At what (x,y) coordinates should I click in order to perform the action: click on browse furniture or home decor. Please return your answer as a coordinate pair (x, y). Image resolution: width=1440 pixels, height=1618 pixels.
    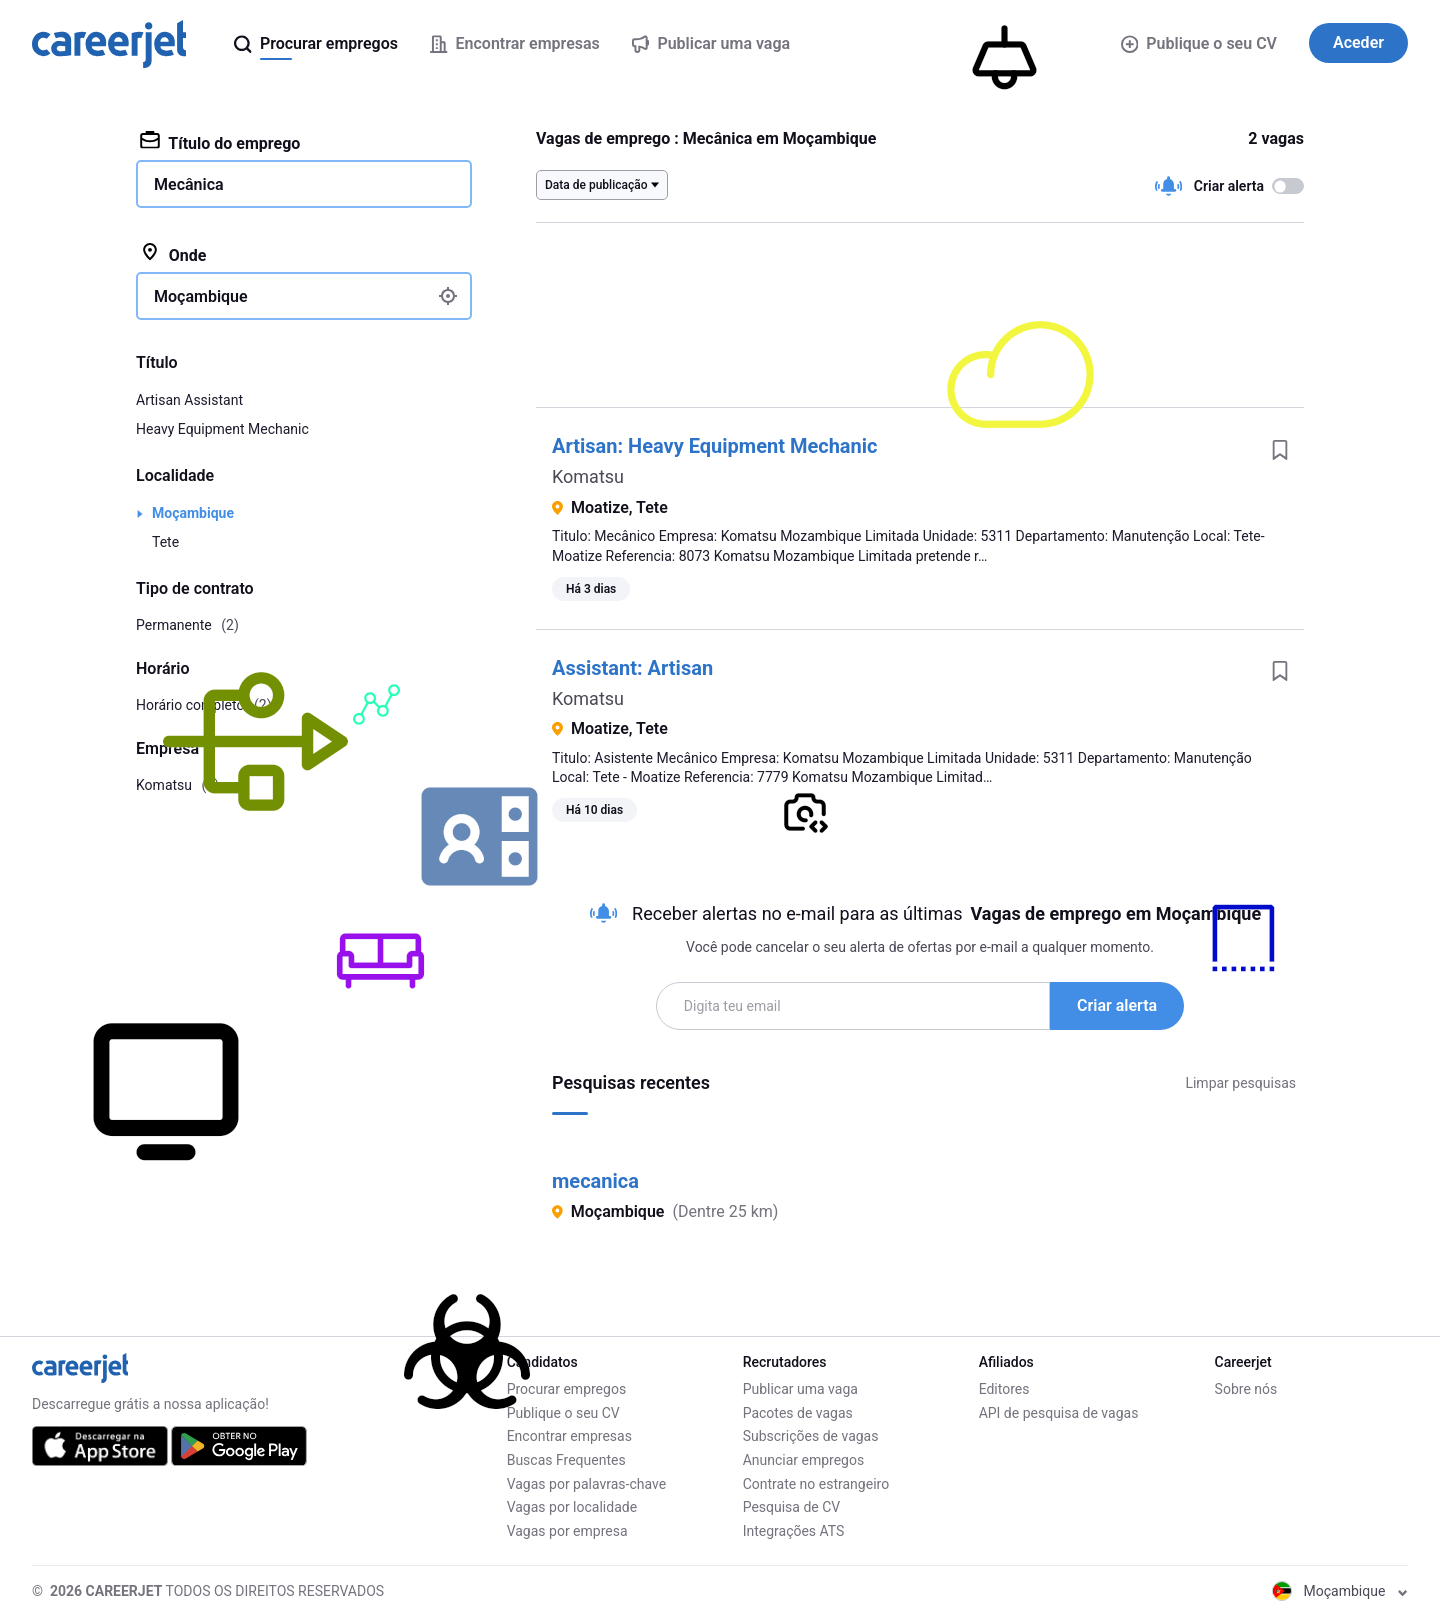
    Looking at the image, I should click on (380, 959).